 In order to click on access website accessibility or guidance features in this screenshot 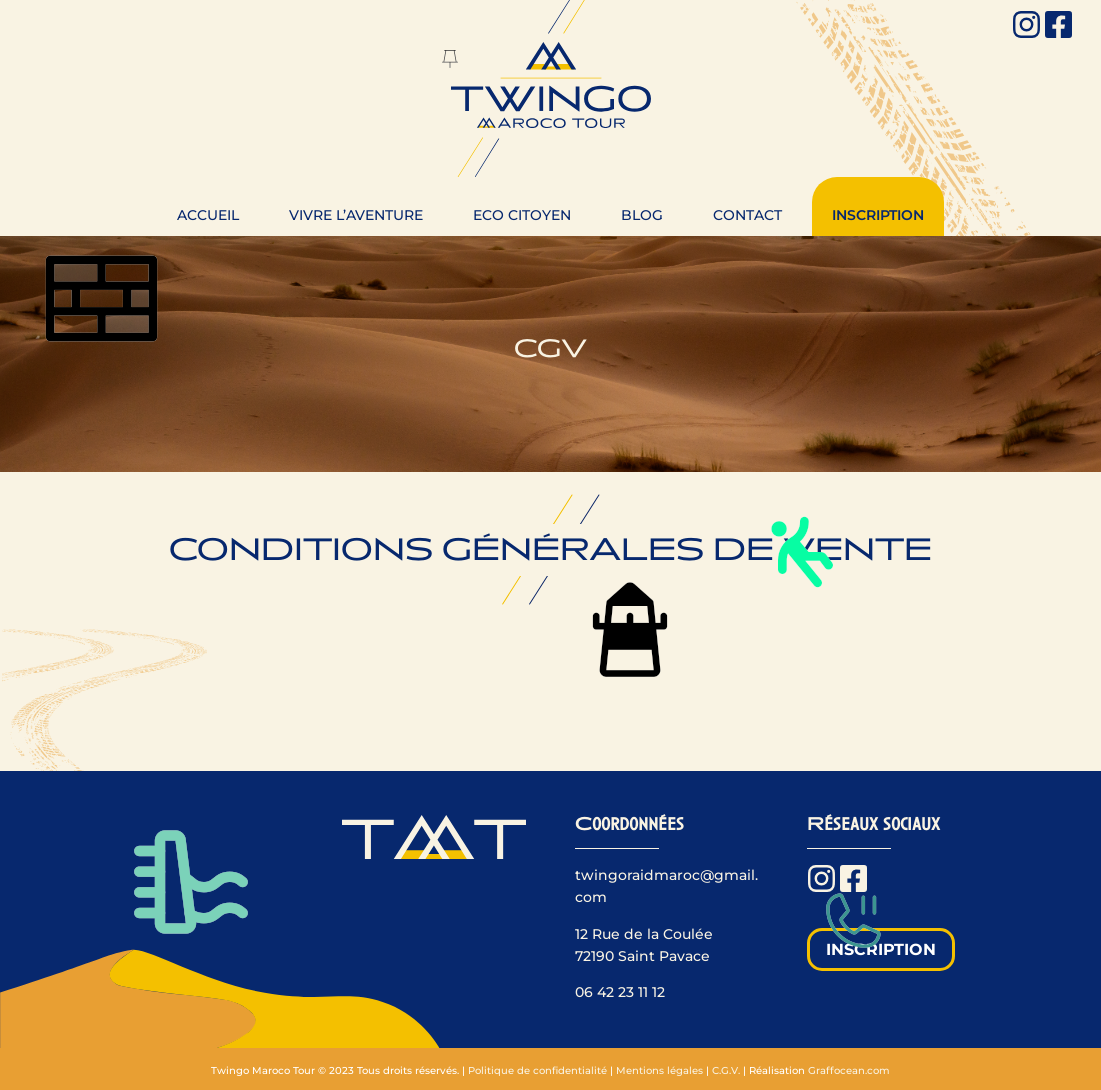, I will do `click(630, 633)`.